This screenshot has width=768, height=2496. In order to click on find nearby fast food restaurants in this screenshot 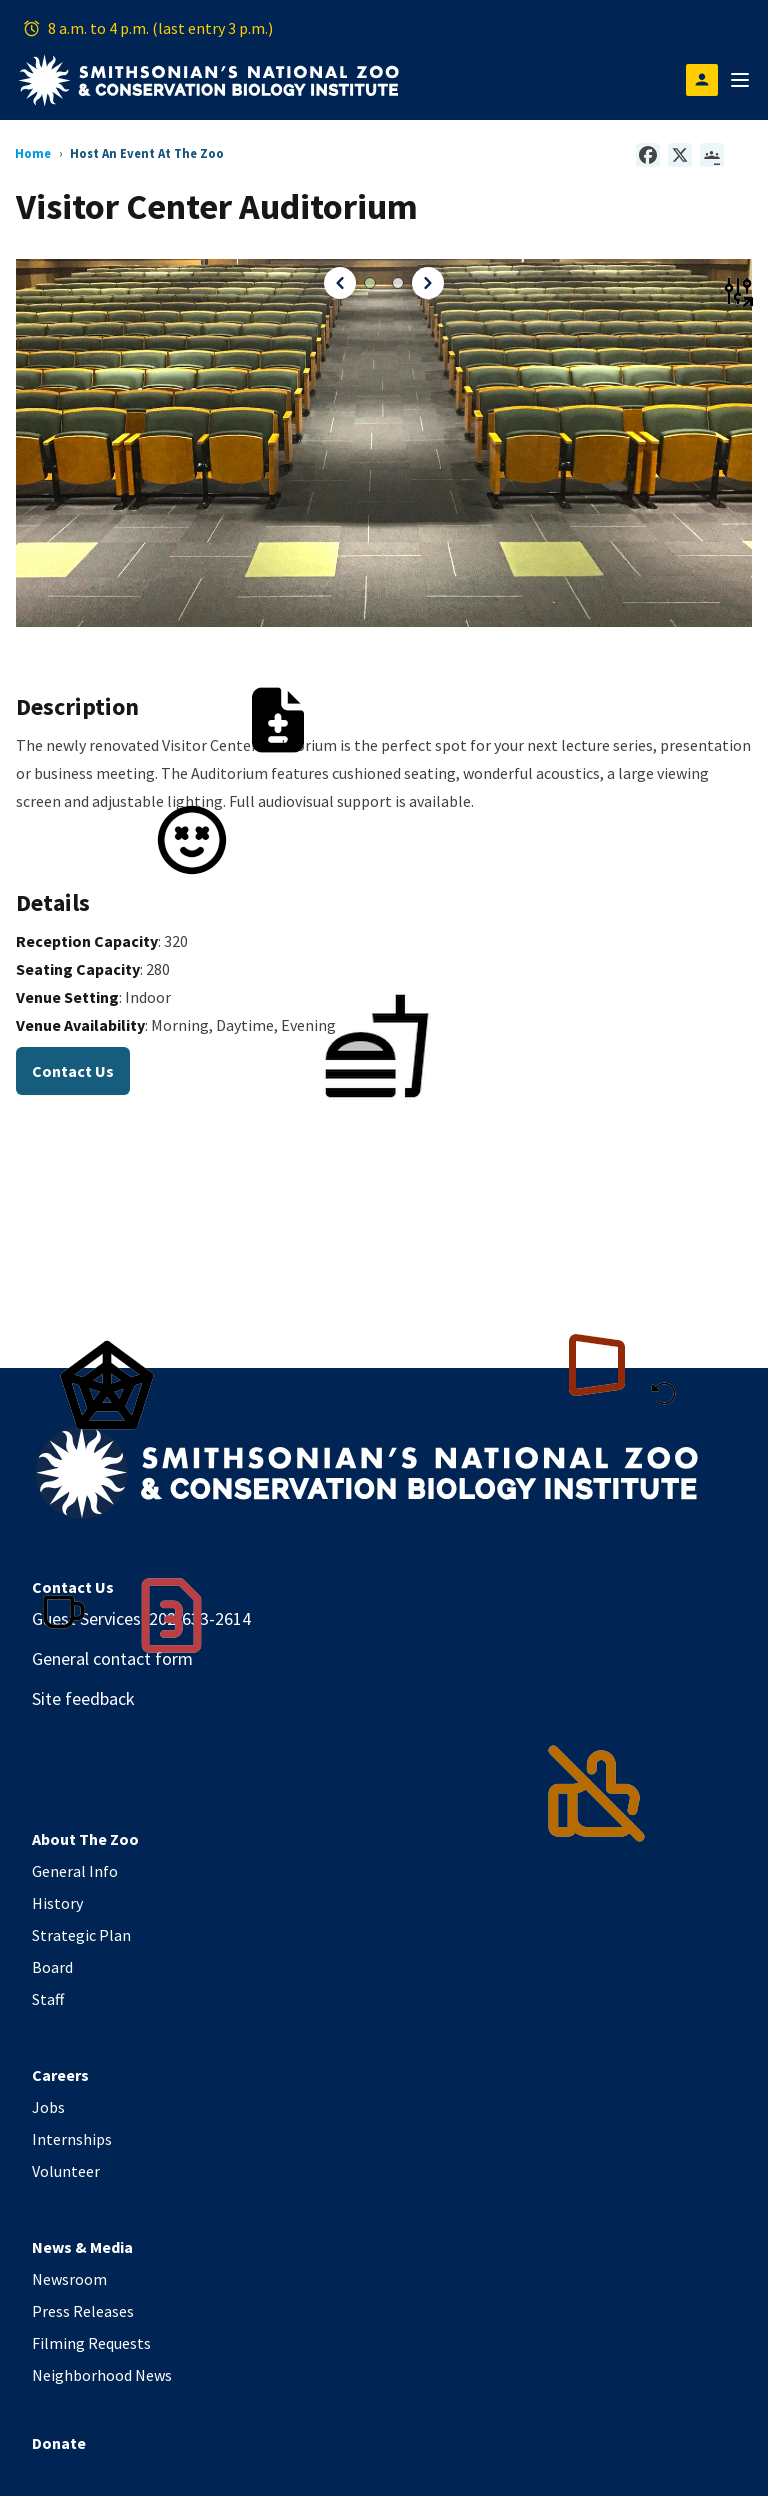, I will do `click(377, 1046)`.